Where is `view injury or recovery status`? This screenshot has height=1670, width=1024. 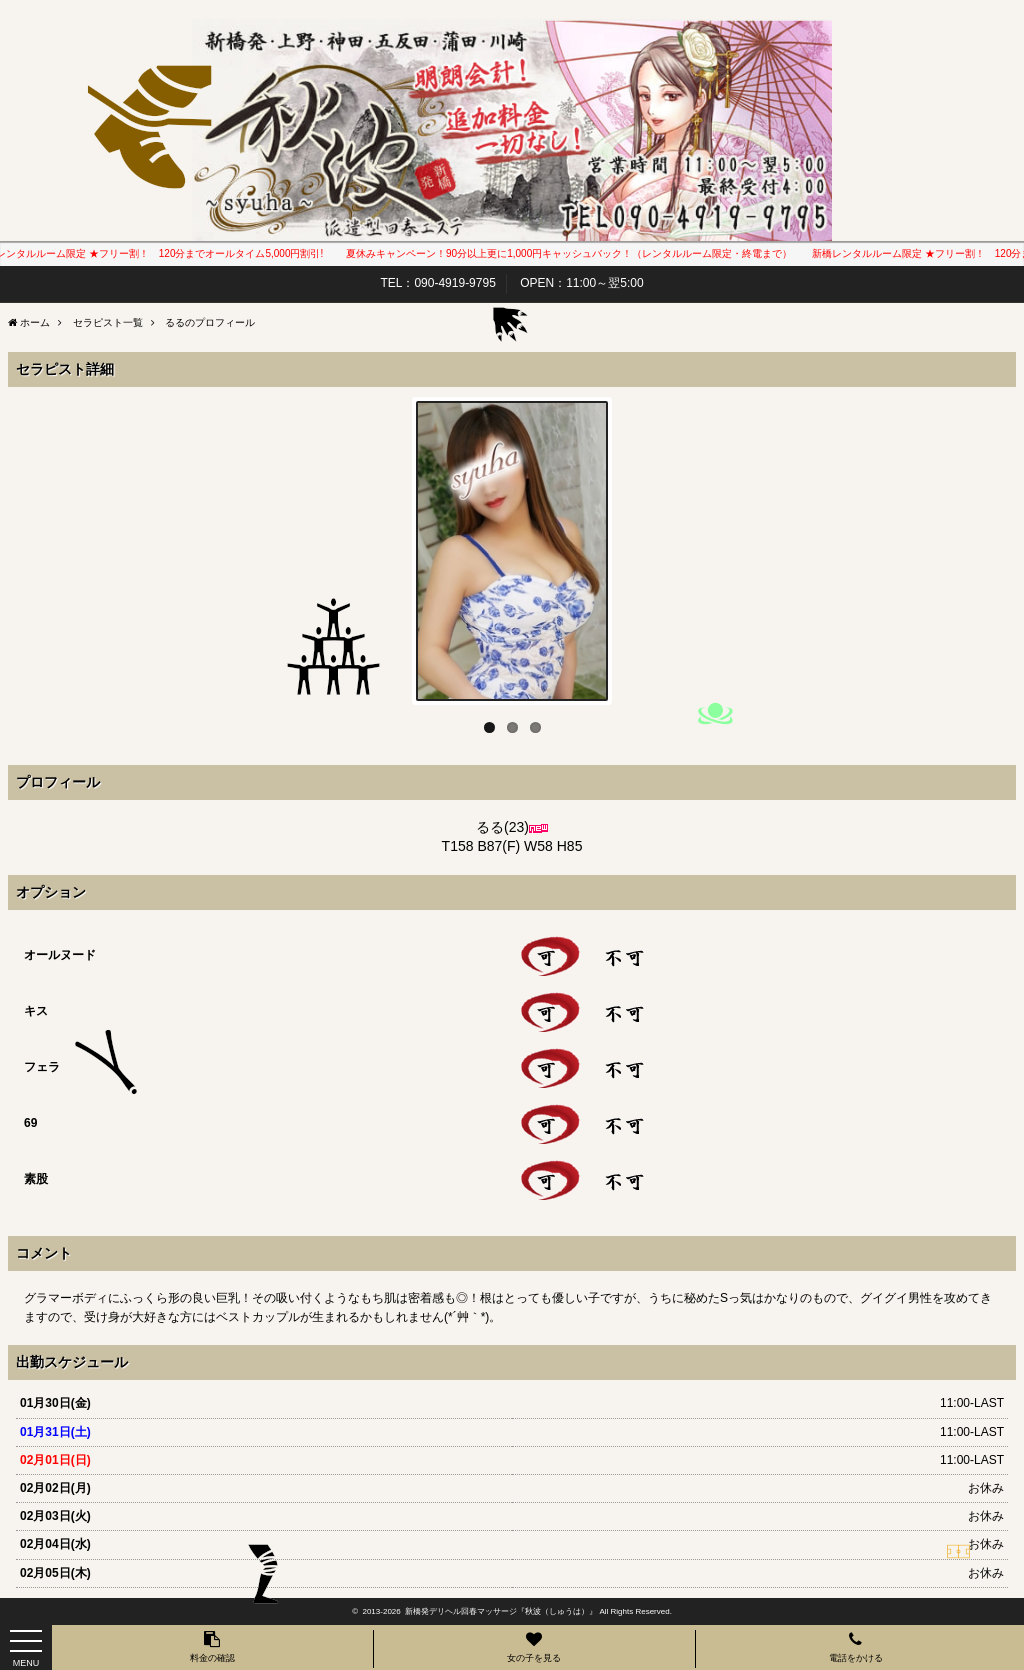 view injury or recovery status is located at coordinates (265, 1574).